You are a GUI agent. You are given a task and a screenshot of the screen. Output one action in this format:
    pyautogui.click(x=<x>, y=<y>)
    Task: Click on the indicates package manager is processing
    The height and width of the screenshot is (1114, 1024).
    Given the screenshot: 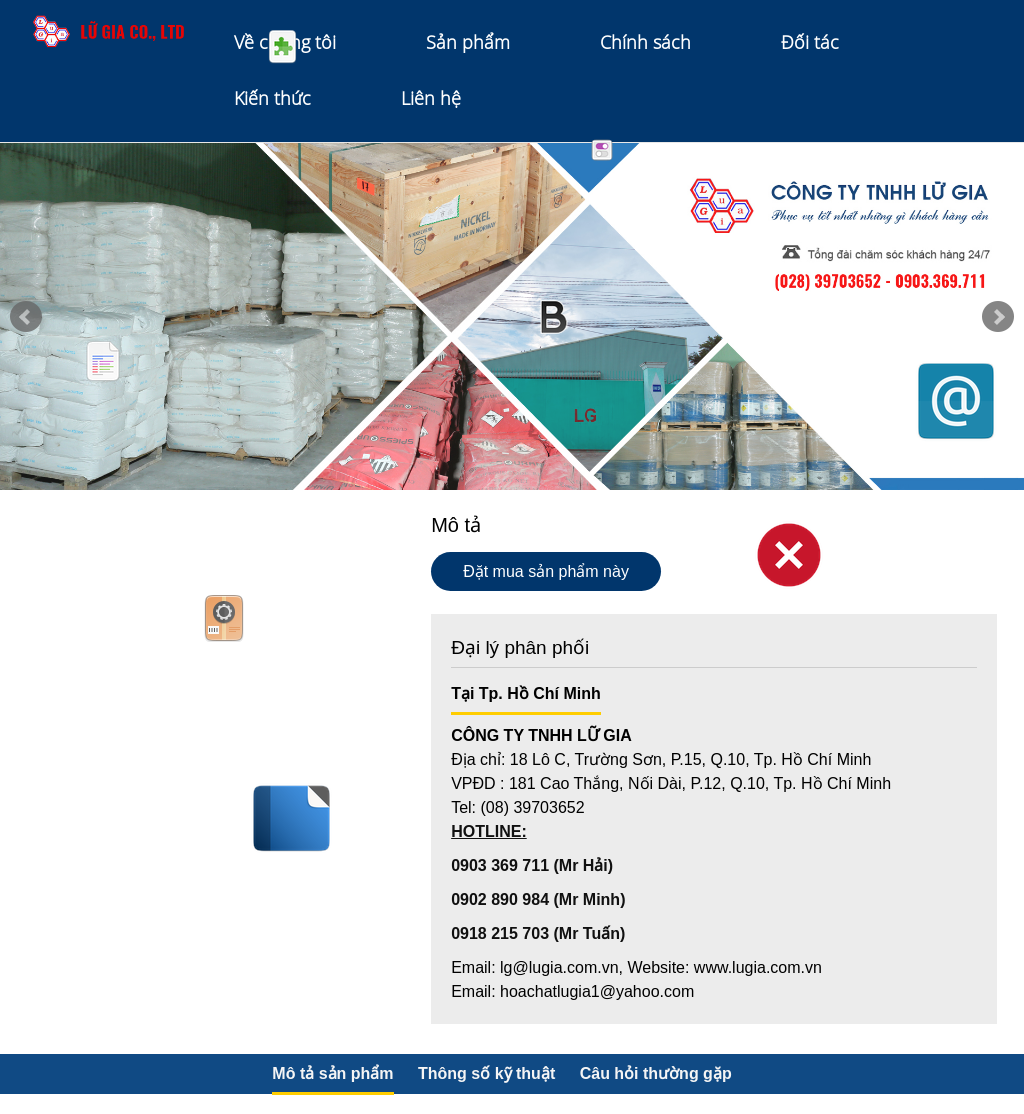 What is the action you would take?
    pyautogui.click(x=224, y=618)
    